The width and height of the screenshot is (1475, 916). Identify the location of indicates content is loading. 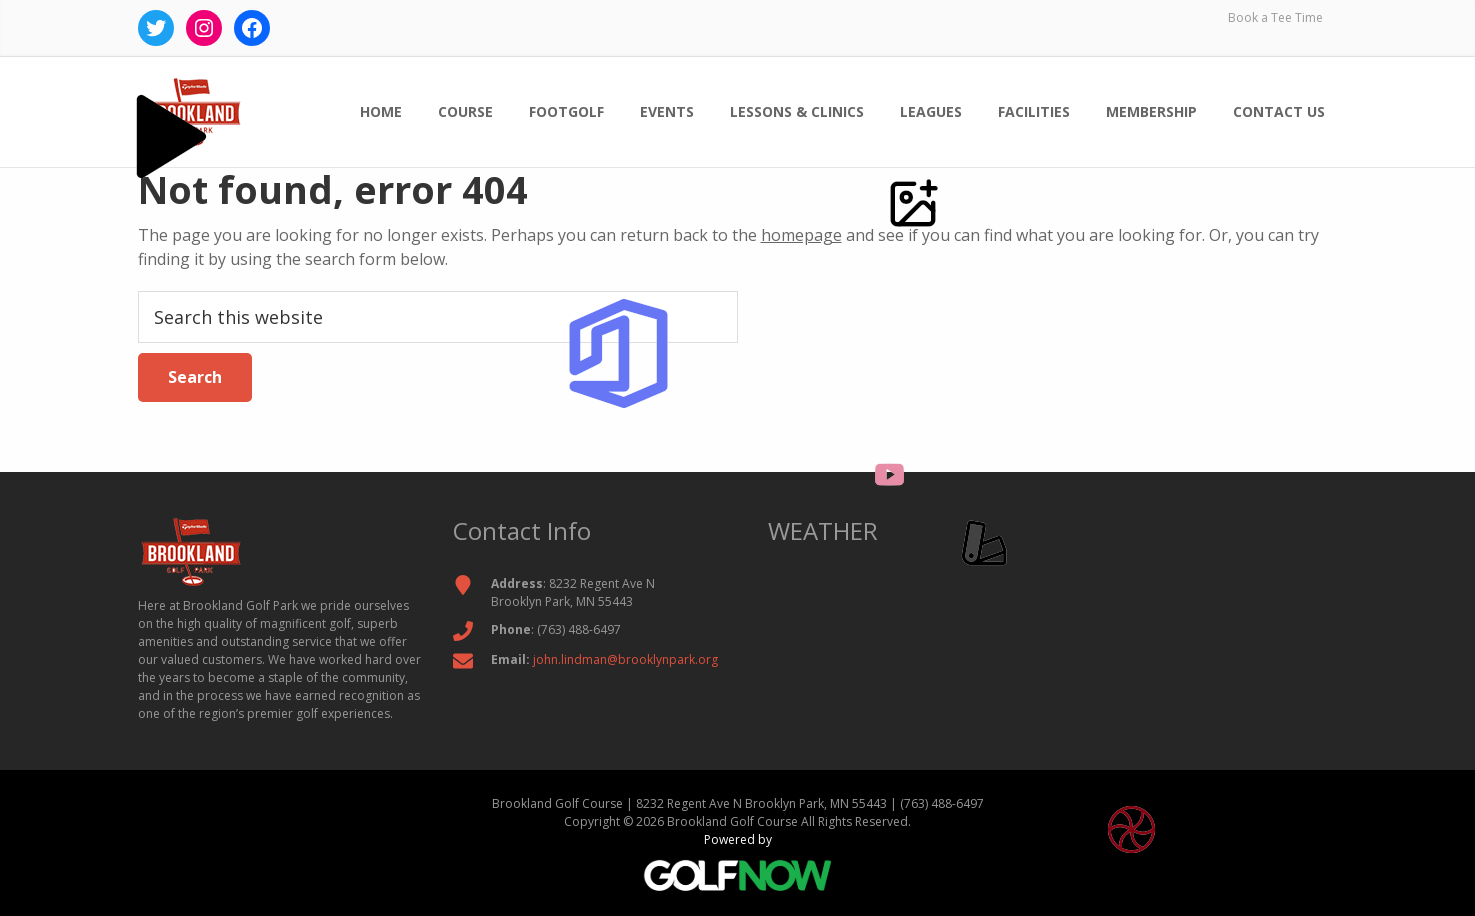
(1131, 829).